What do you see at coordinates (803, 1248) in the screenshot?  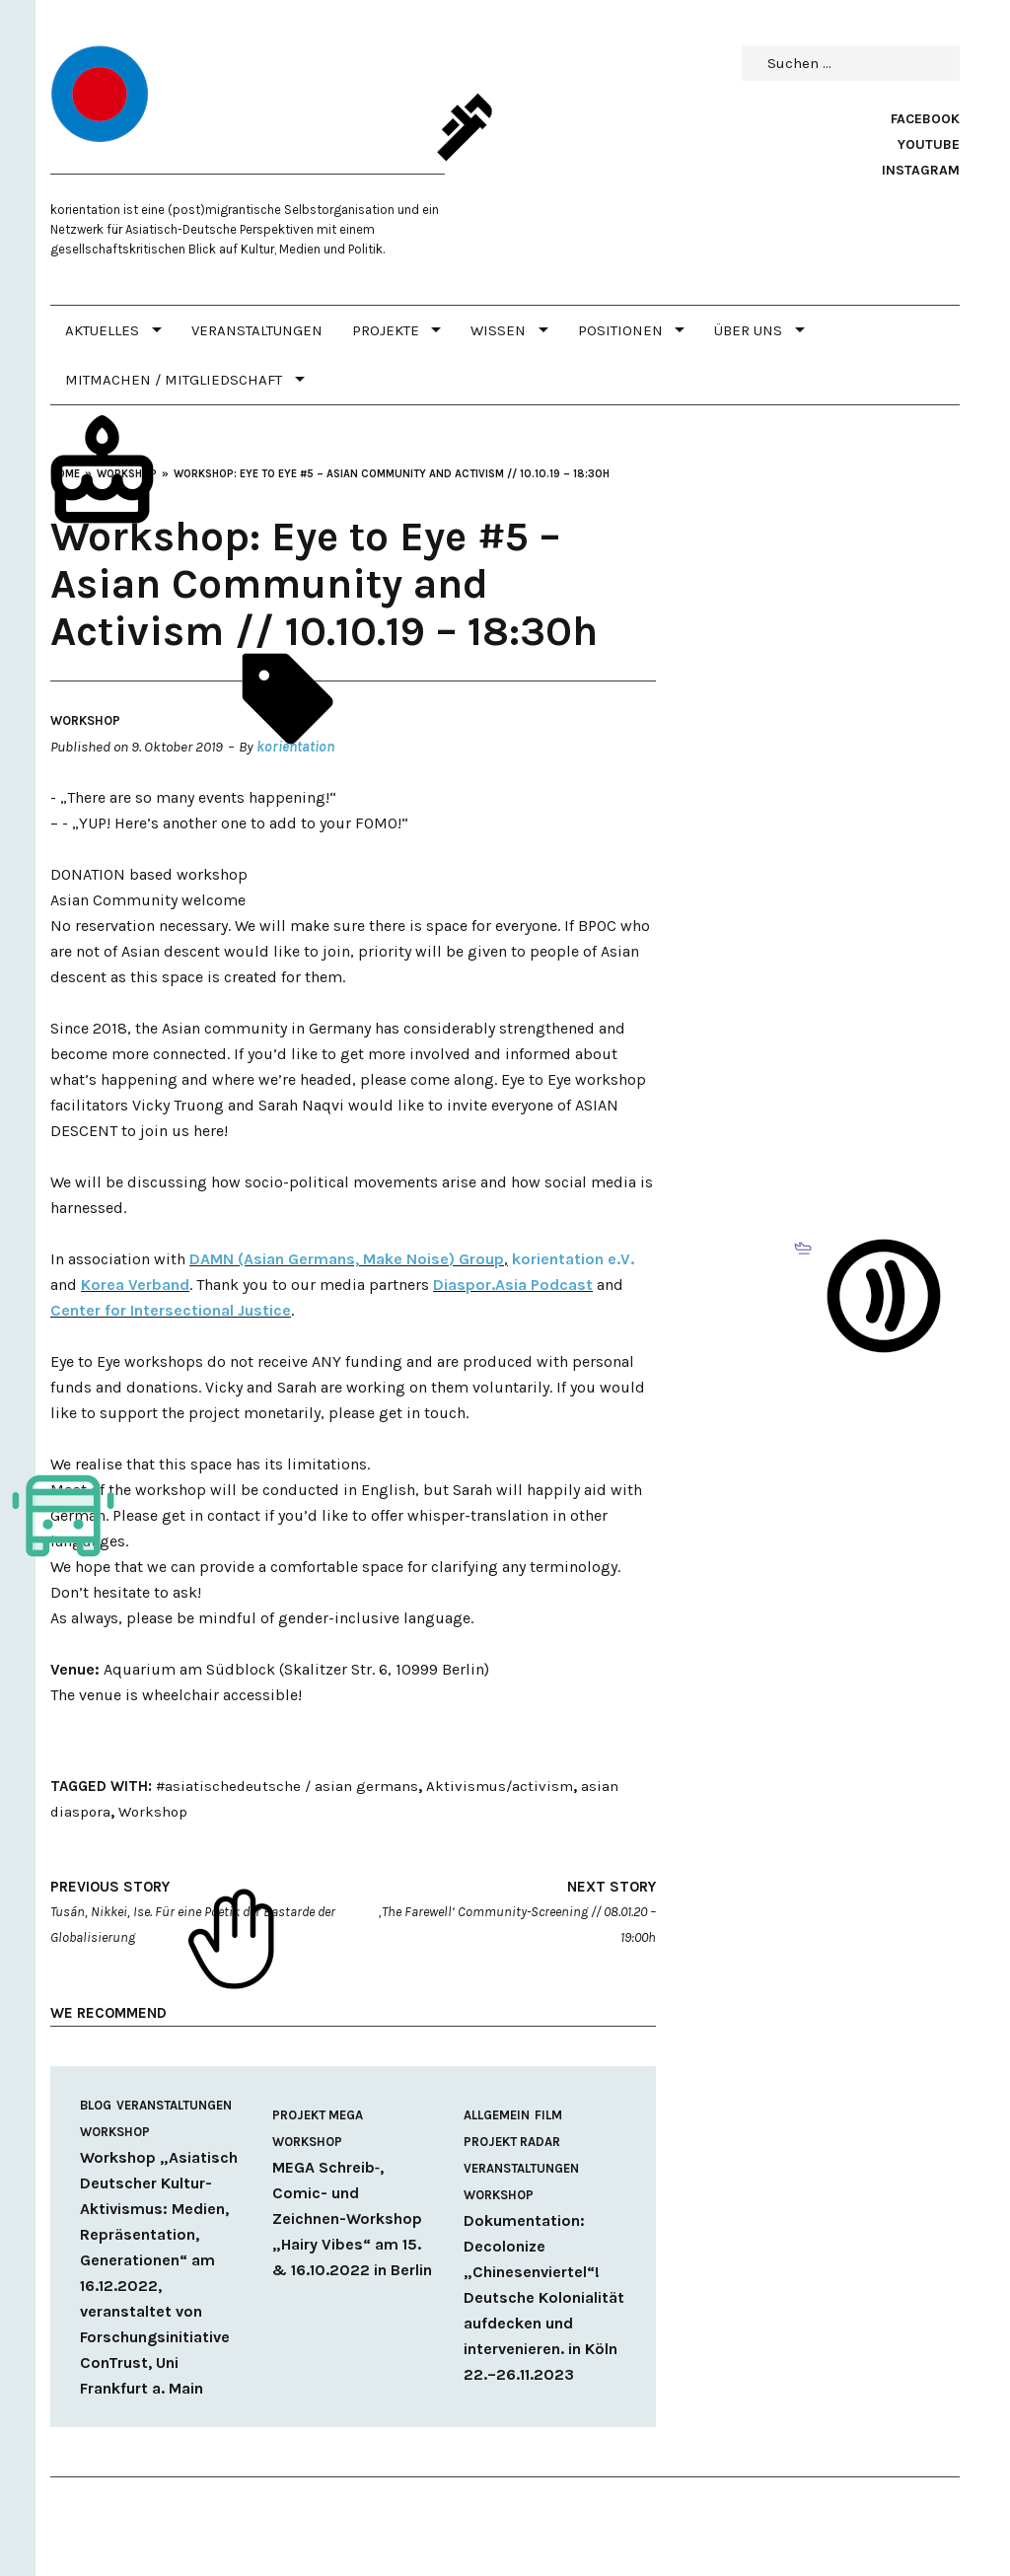 I see `flight status: in progress` at bounding box center [803, 1248].